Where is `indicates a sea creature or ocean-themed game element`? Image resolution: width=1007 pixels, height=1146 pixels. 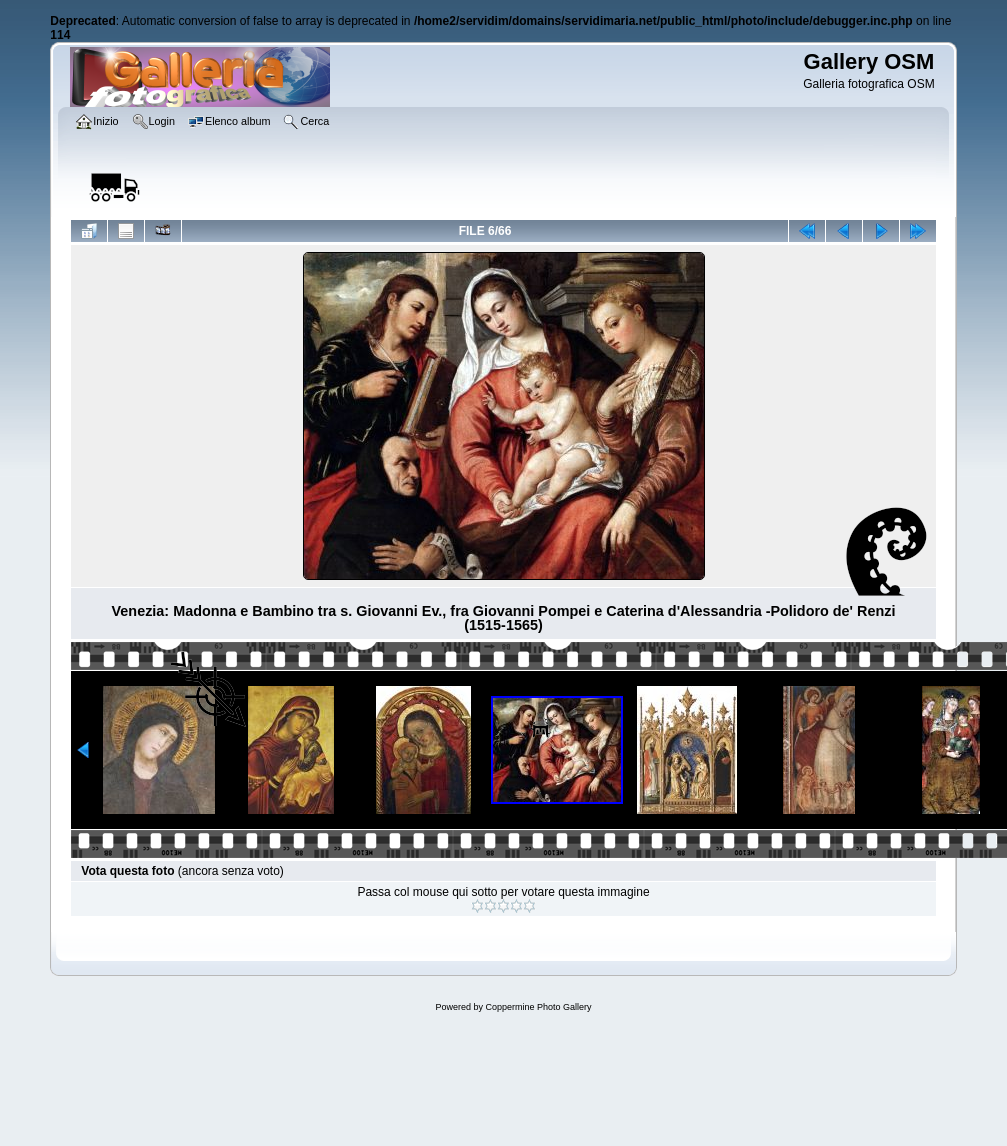 indicates a sea creature or ocean-themed game element is located at coordinates (886, 552).